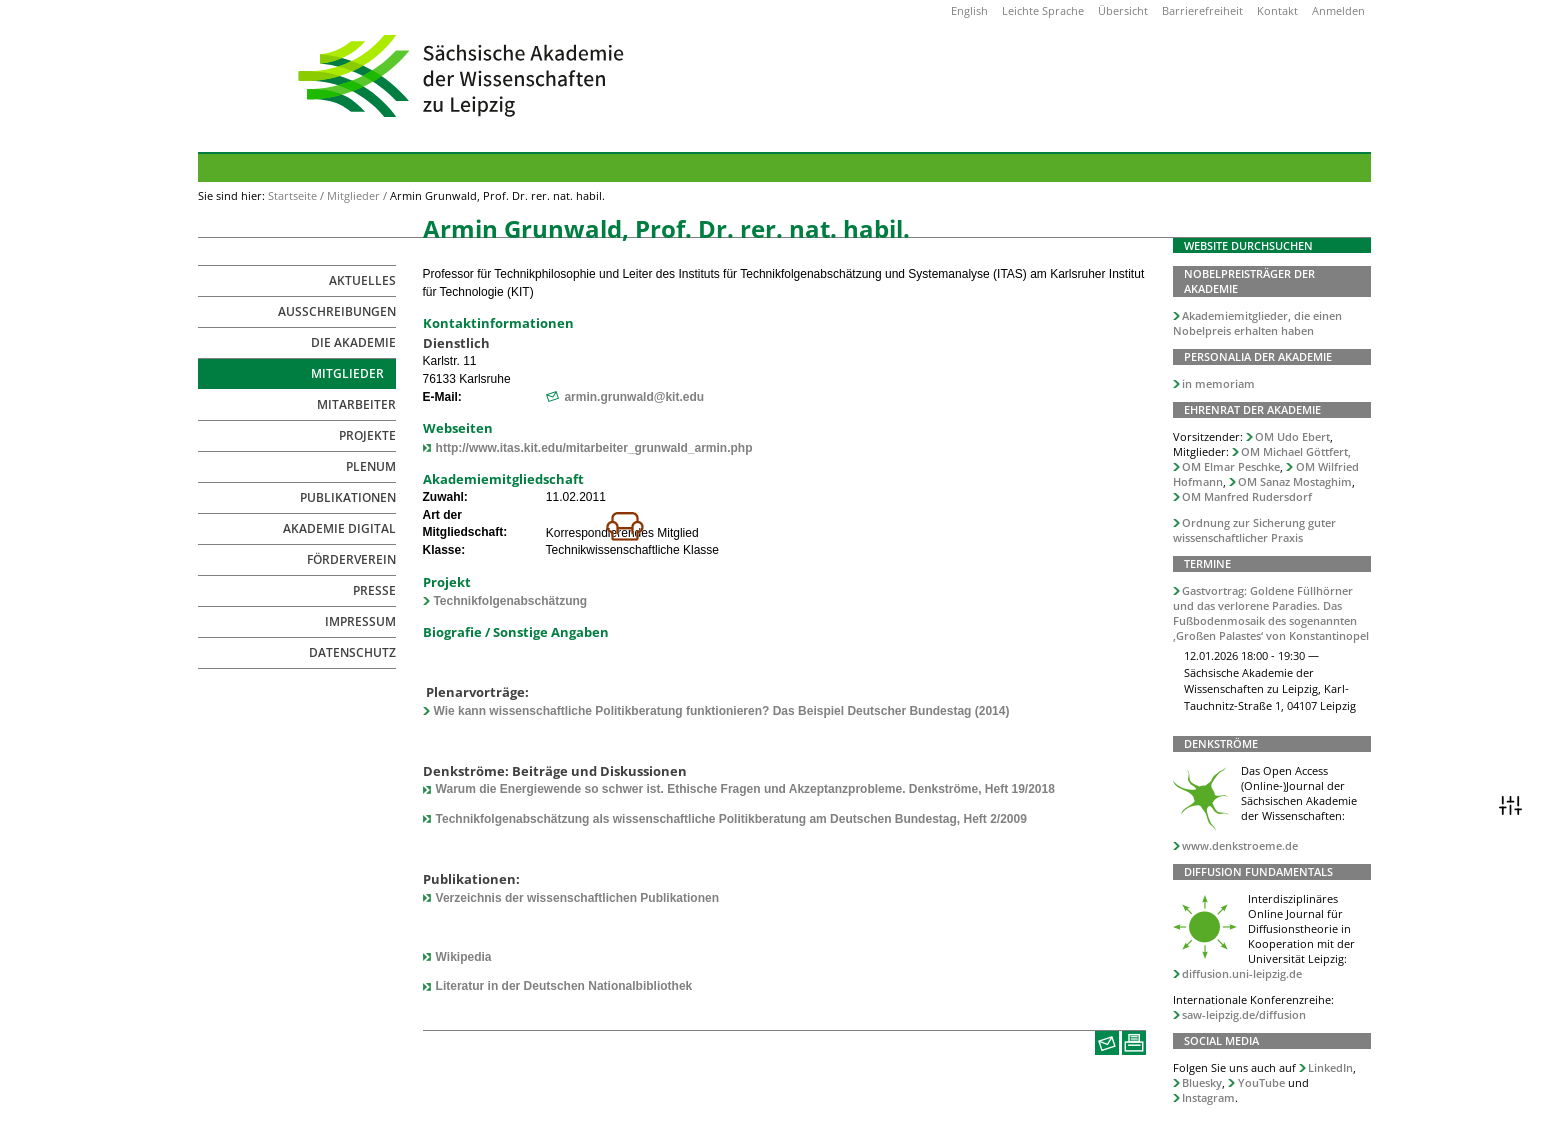 This screenshot has width=1568, height=1138. Describe the element at coordinates (625, 527) in the screenshot. I see `browse furniture or home decor` at that location.